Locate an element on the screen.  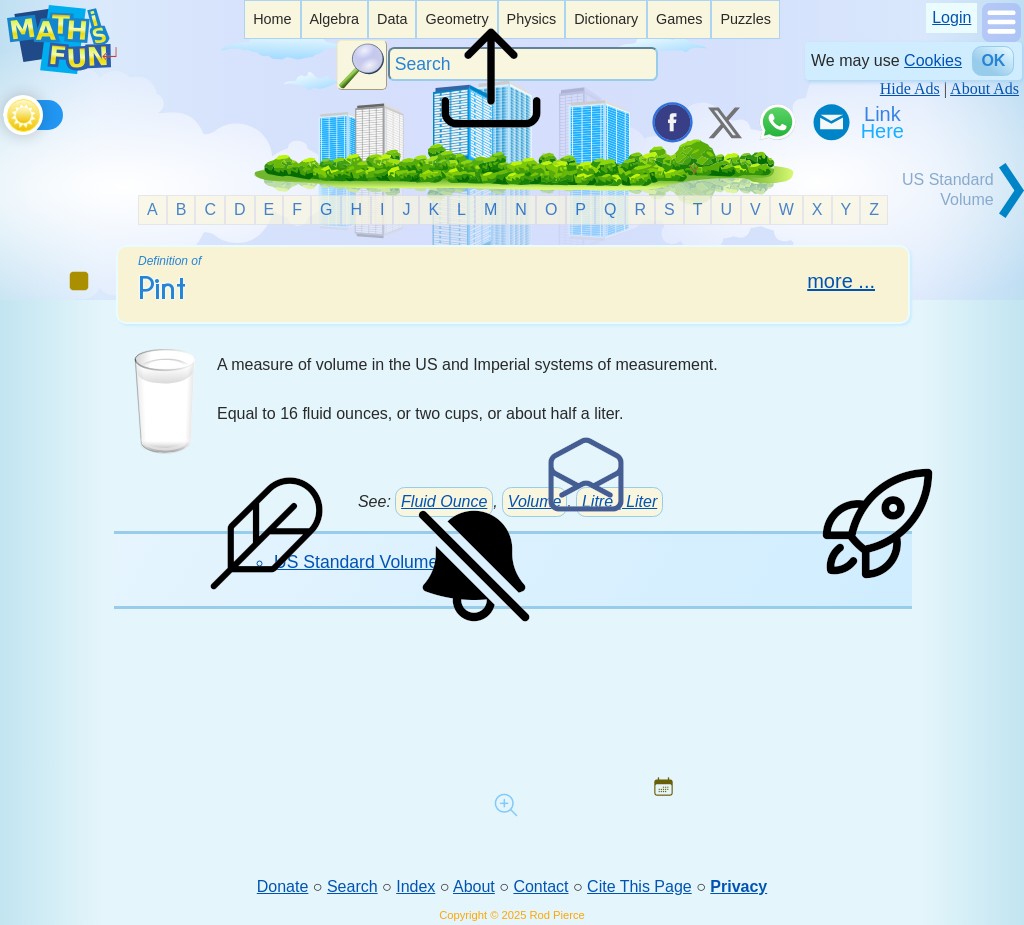
launch or deploy a project is located at coordinates (877, 523).